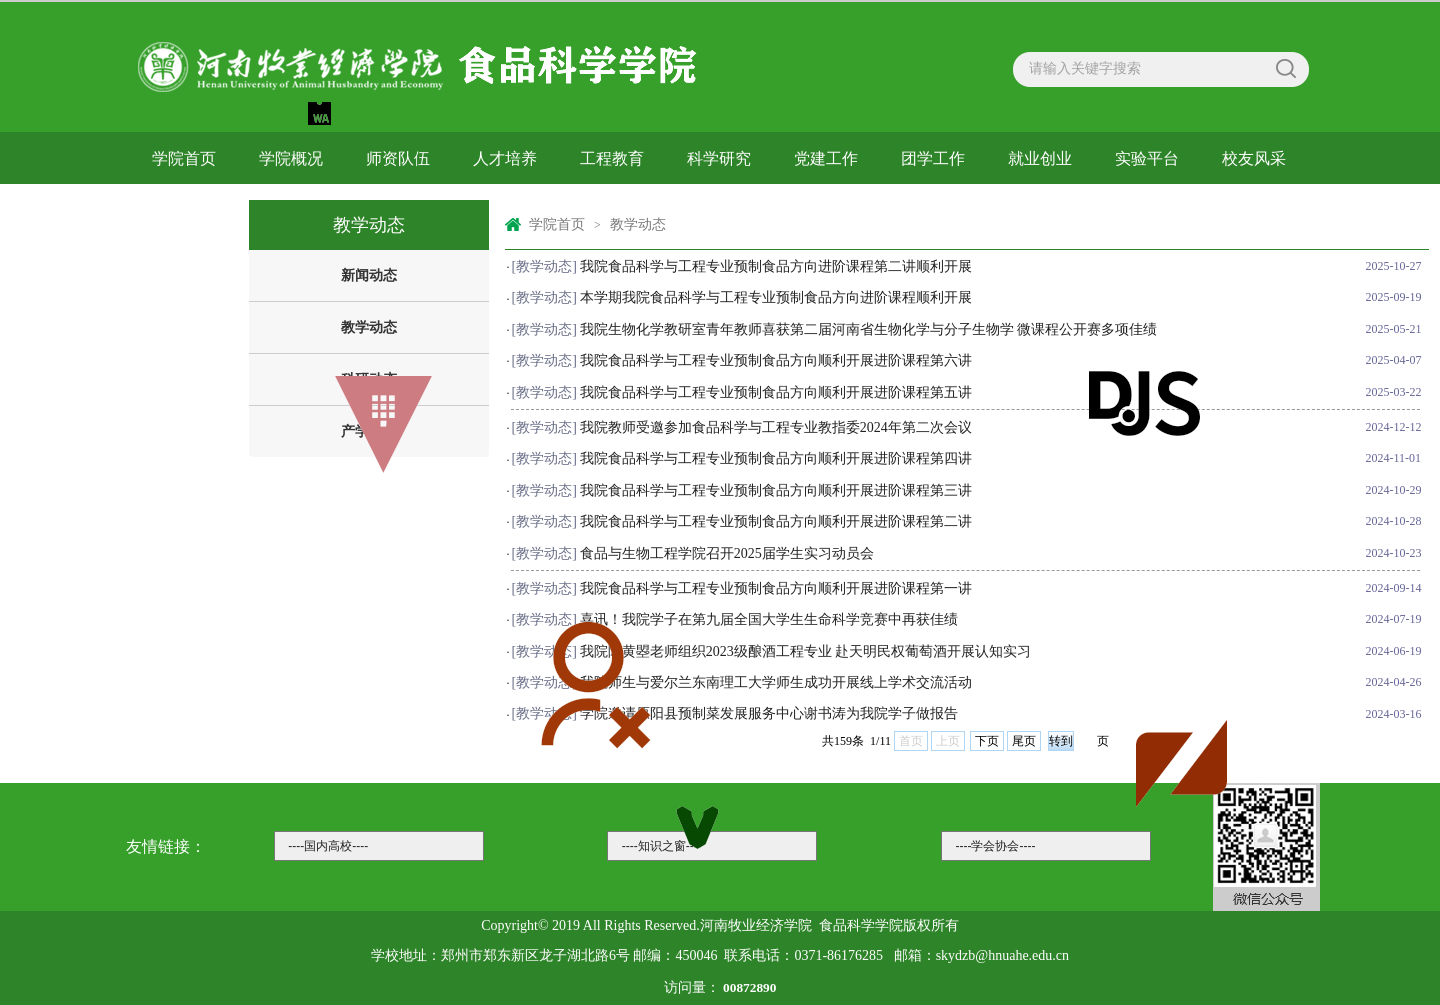  Describe the element at coordinates (1144, 403) in the screenshot. I see `discord.js library or project branding` at that location.